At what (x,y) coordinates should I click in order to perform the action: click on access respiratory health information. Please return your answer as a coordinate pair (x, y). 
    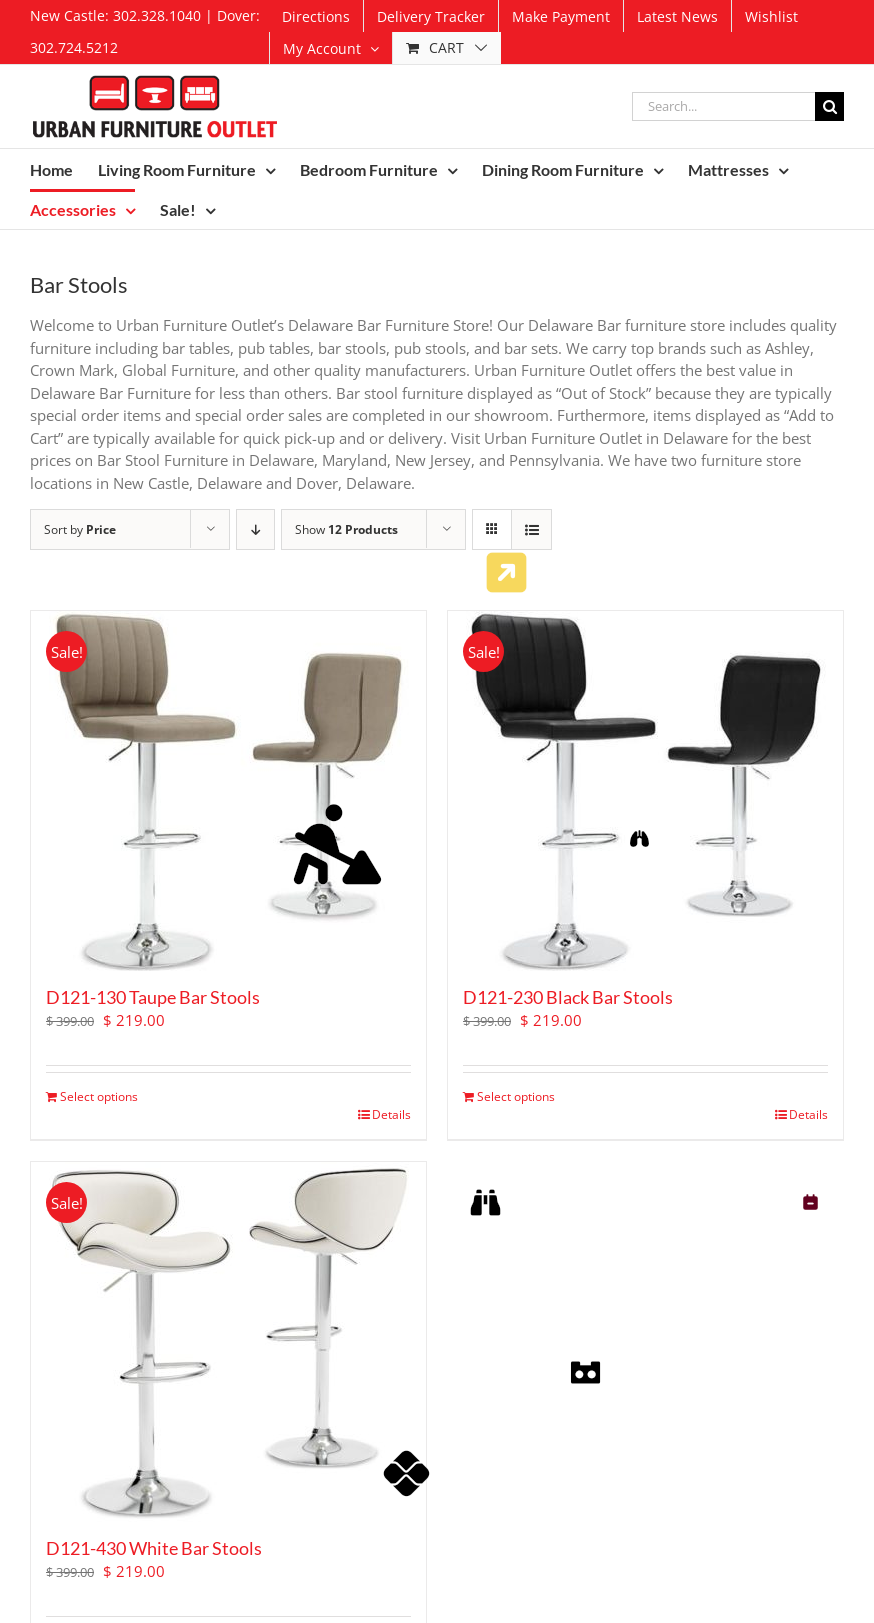
    Looking at the image, I should click on (639, 838).